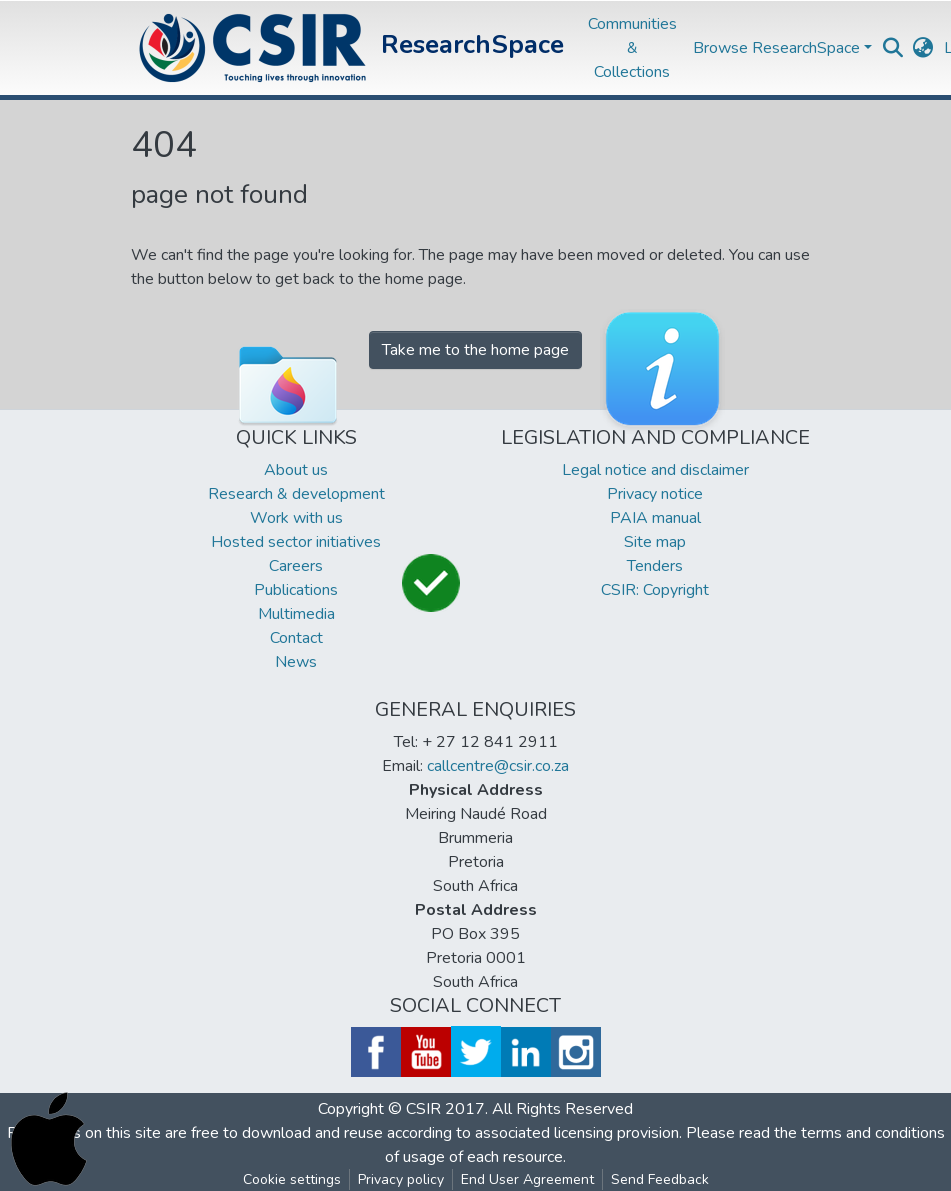 Image resolution: width=951 pixels, height=1191 pixels. I want to click on mark item as complete, so click(431, 583).